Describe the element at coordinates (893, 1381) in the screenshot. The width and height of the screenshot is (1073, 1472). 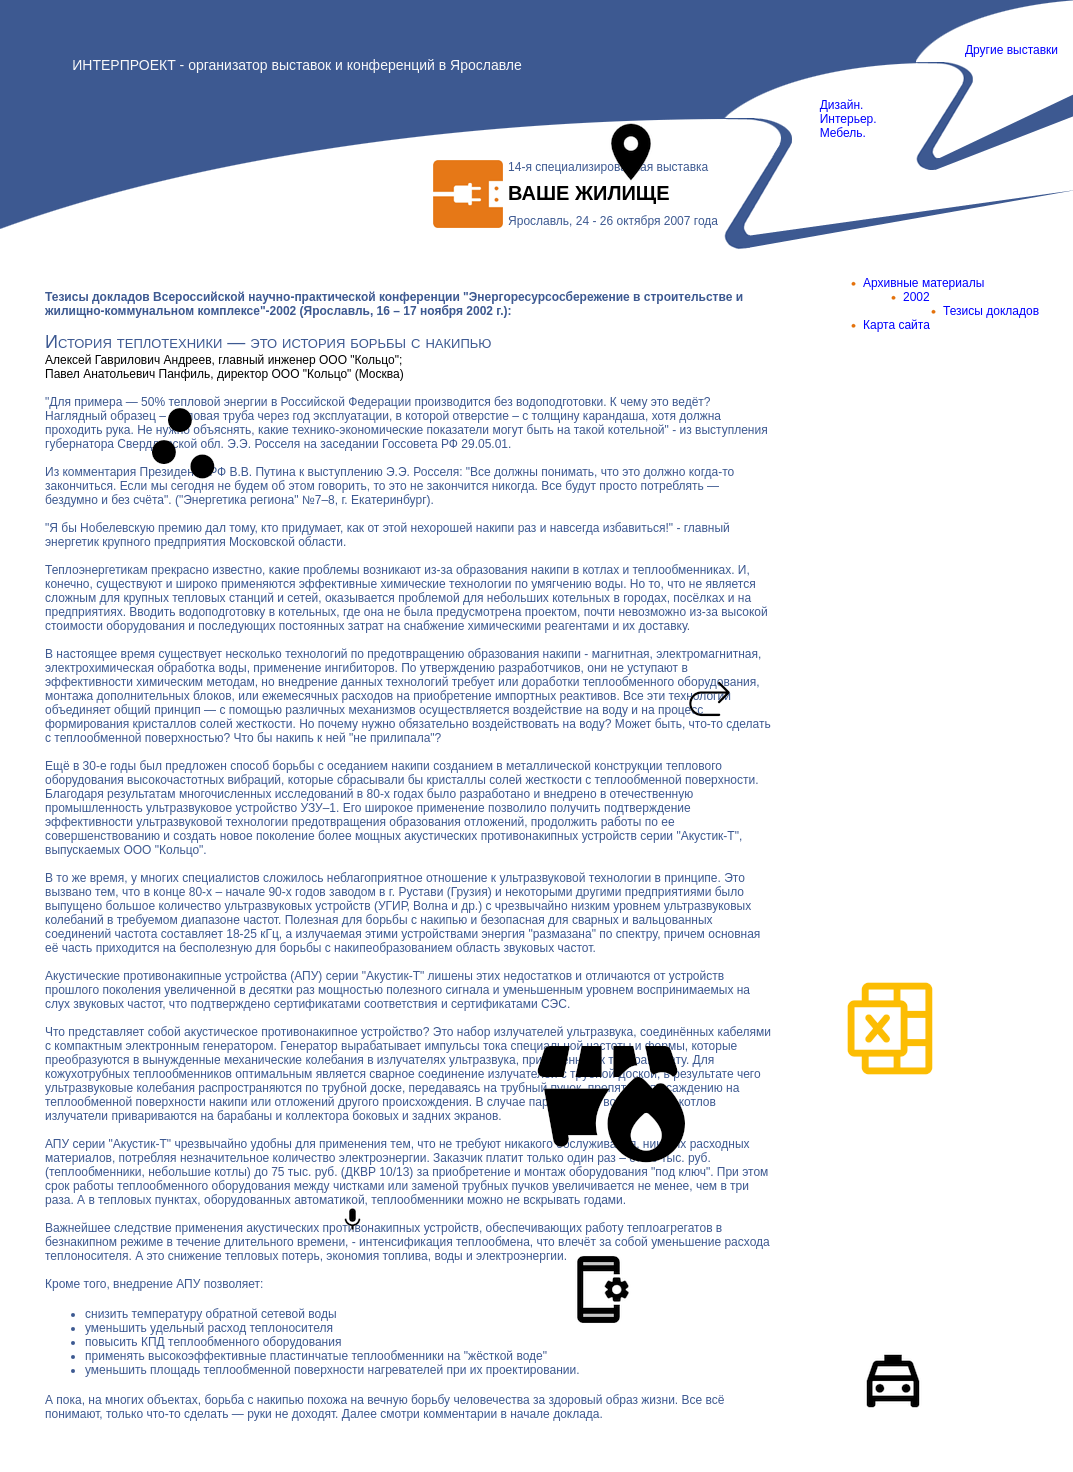
I see `request a taxi or rideshare` at that location.